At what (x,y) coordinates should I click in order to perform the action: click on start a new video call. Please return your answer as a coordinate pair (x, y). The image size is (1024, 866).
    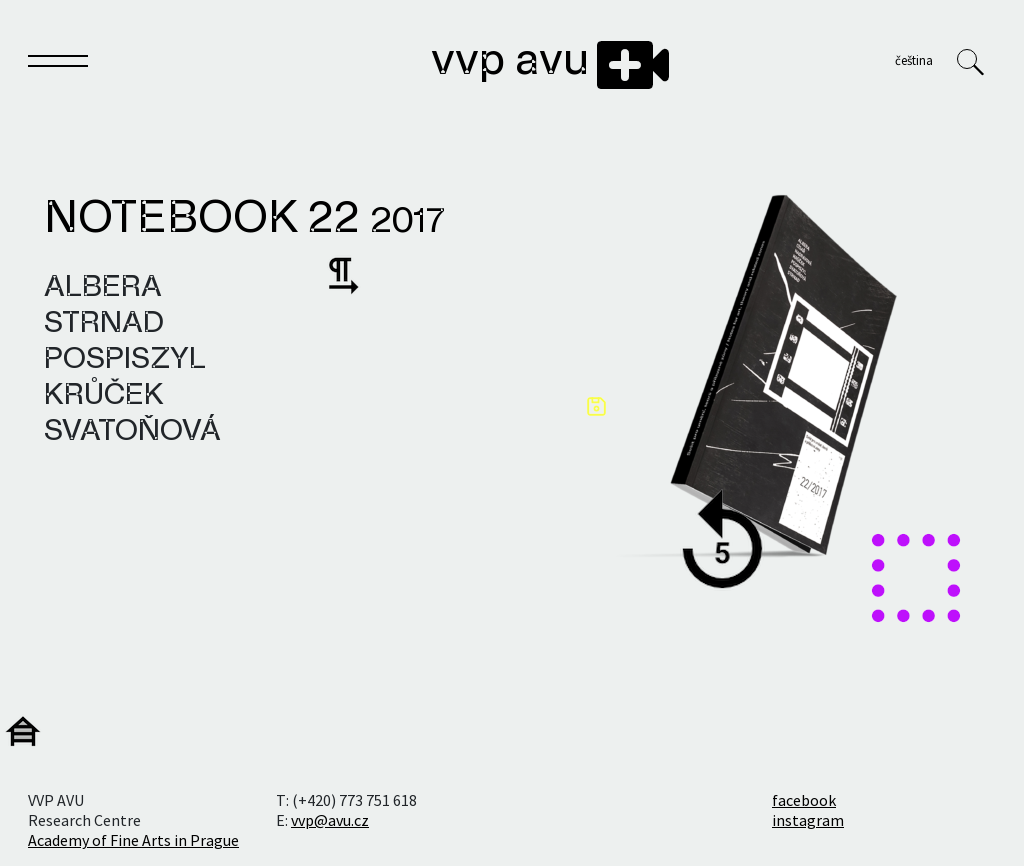
    Looking at the image, I should click on (633, 65).